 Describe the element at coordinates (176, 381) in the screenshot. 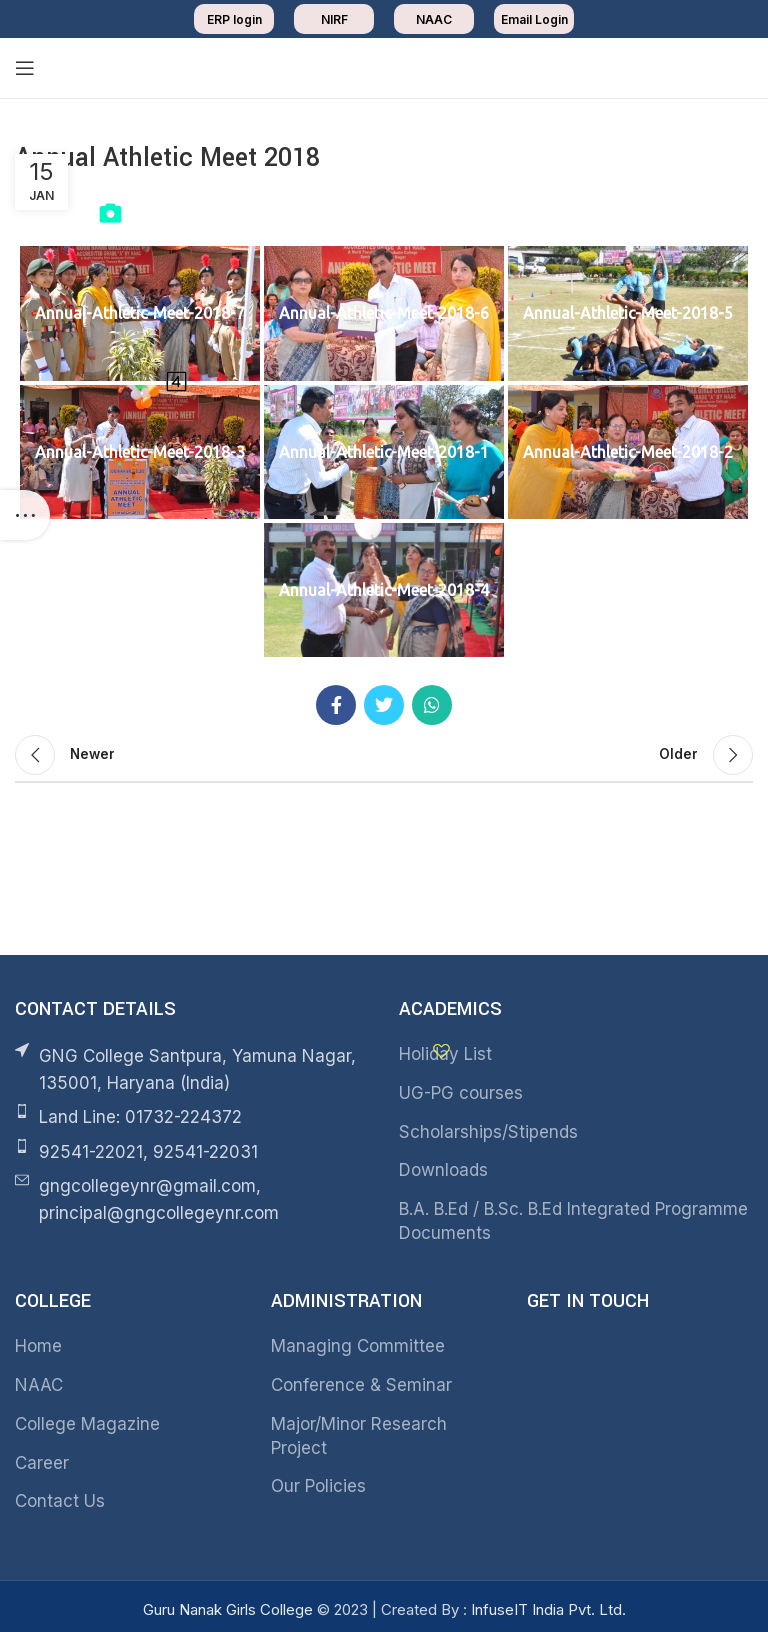

I see `select or input the number four` at that location.